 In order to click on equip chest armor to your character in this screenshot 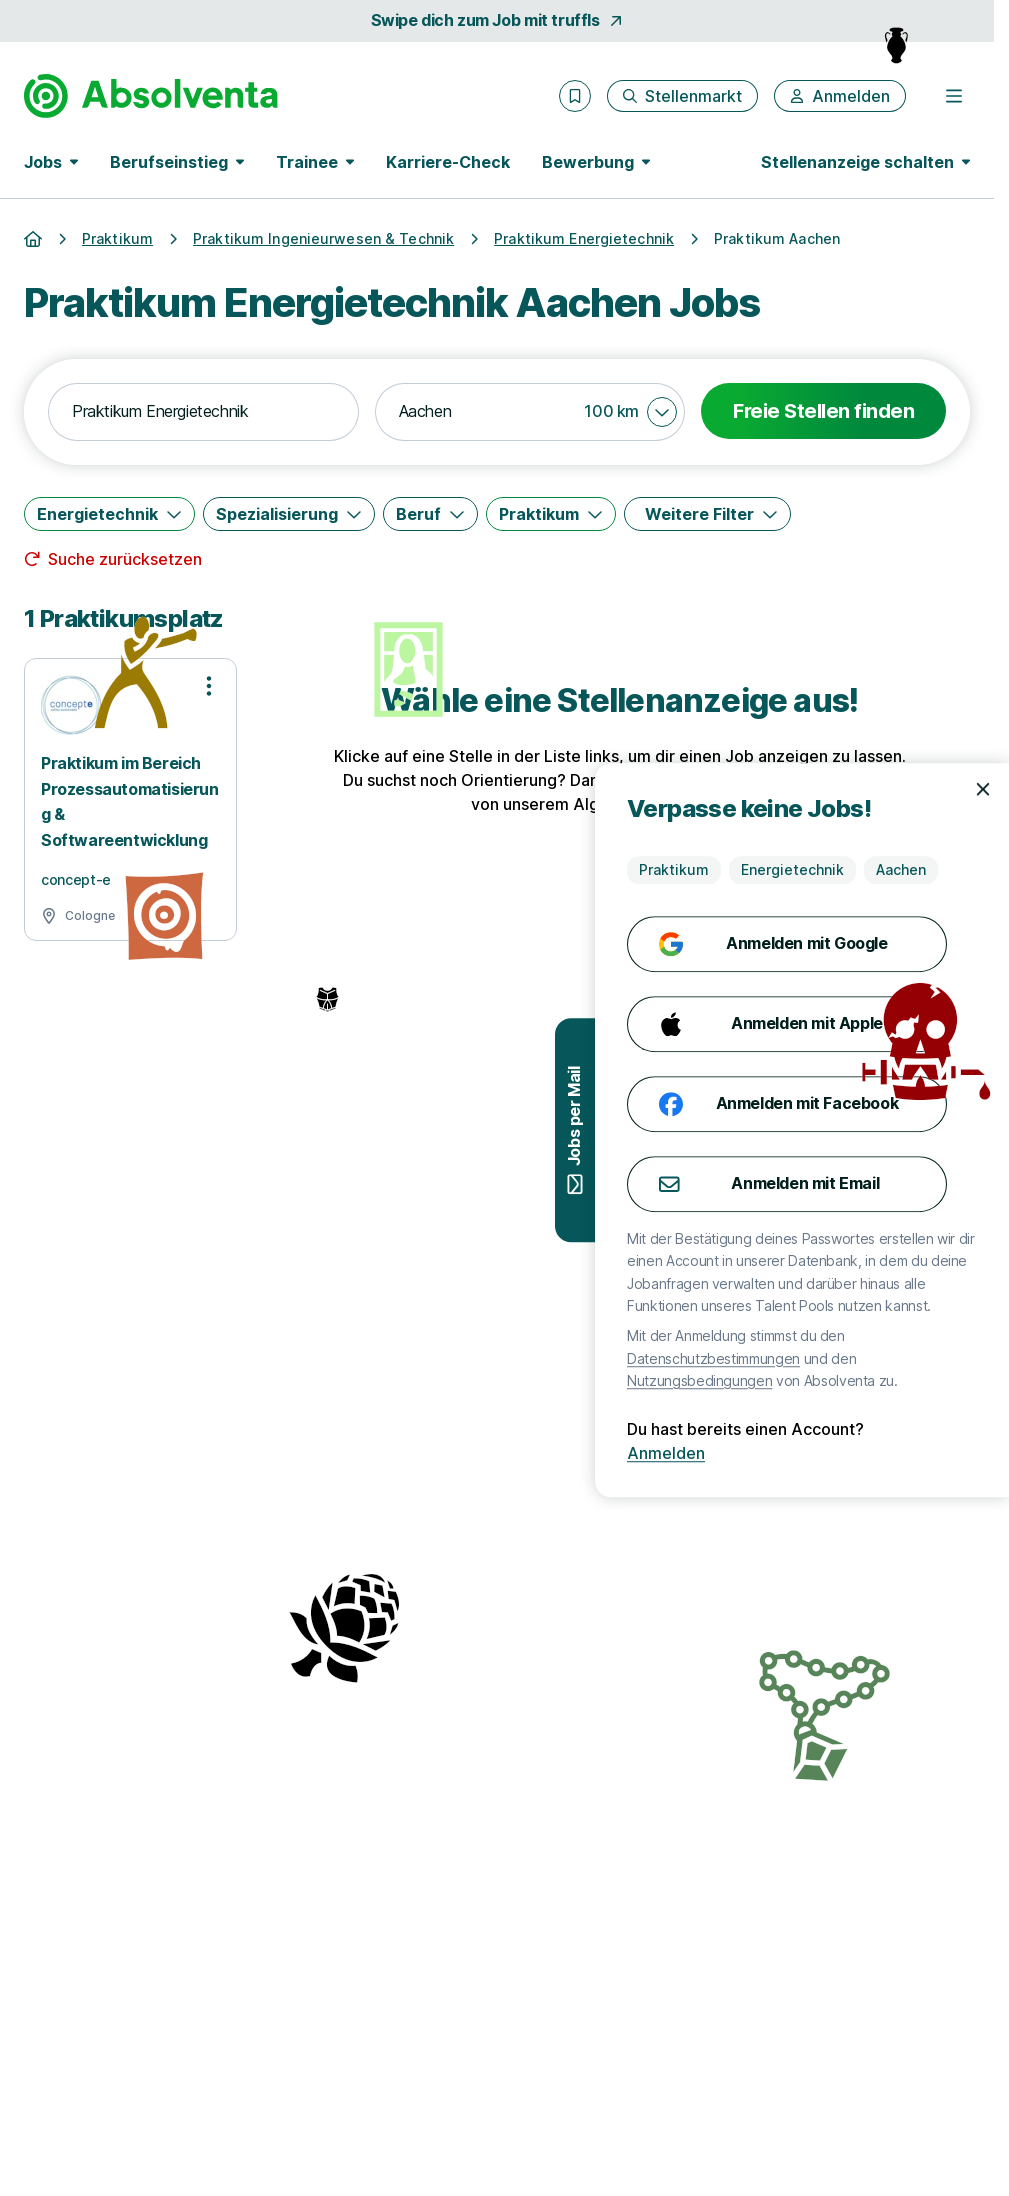, I will do `click(327, 999)`.